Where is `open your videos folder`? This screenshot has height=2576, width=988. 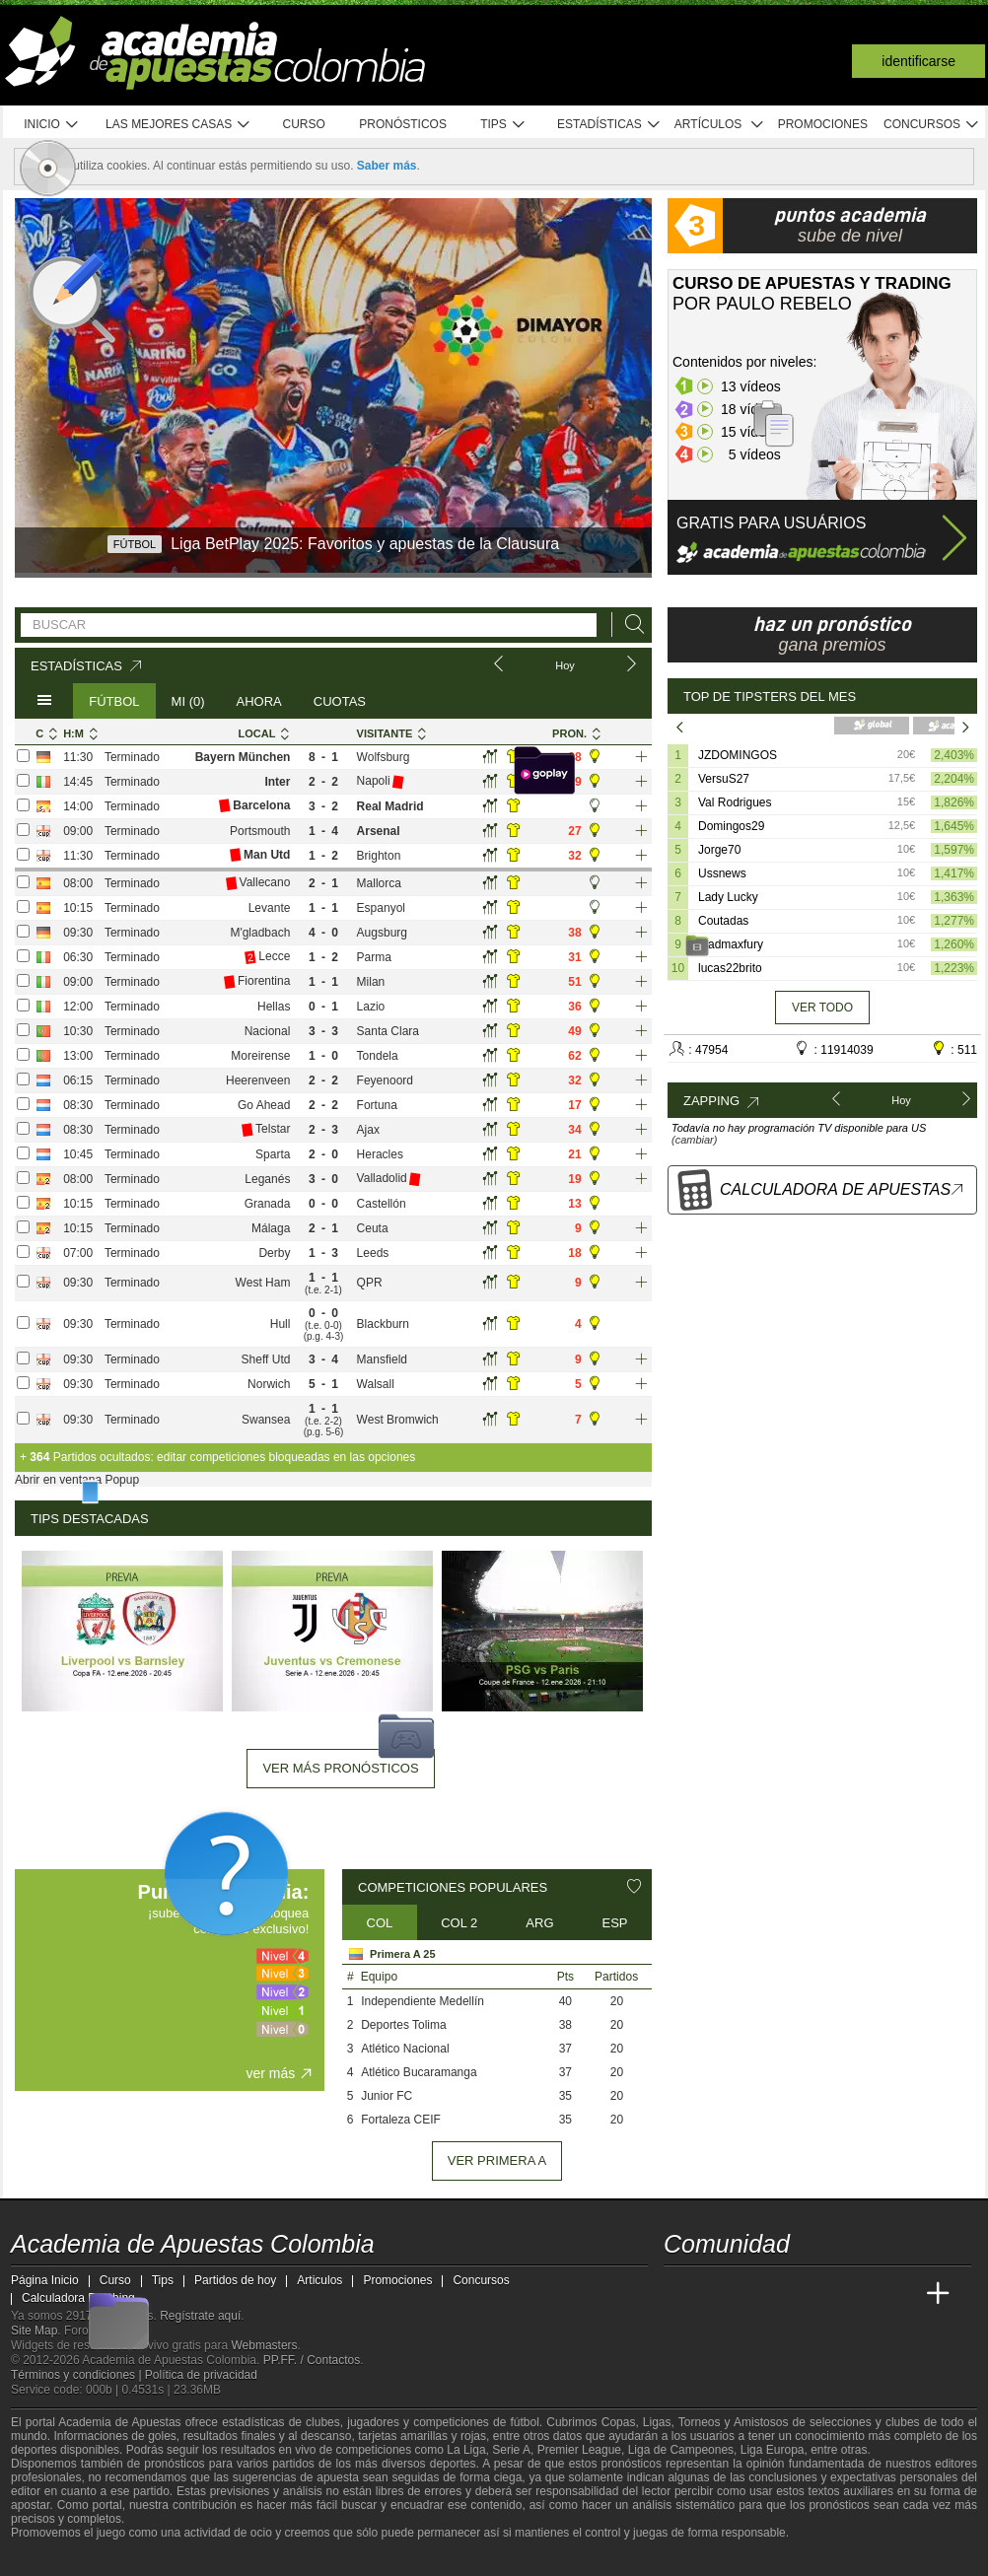
open your videos folder is located at coordinates (697, 945).